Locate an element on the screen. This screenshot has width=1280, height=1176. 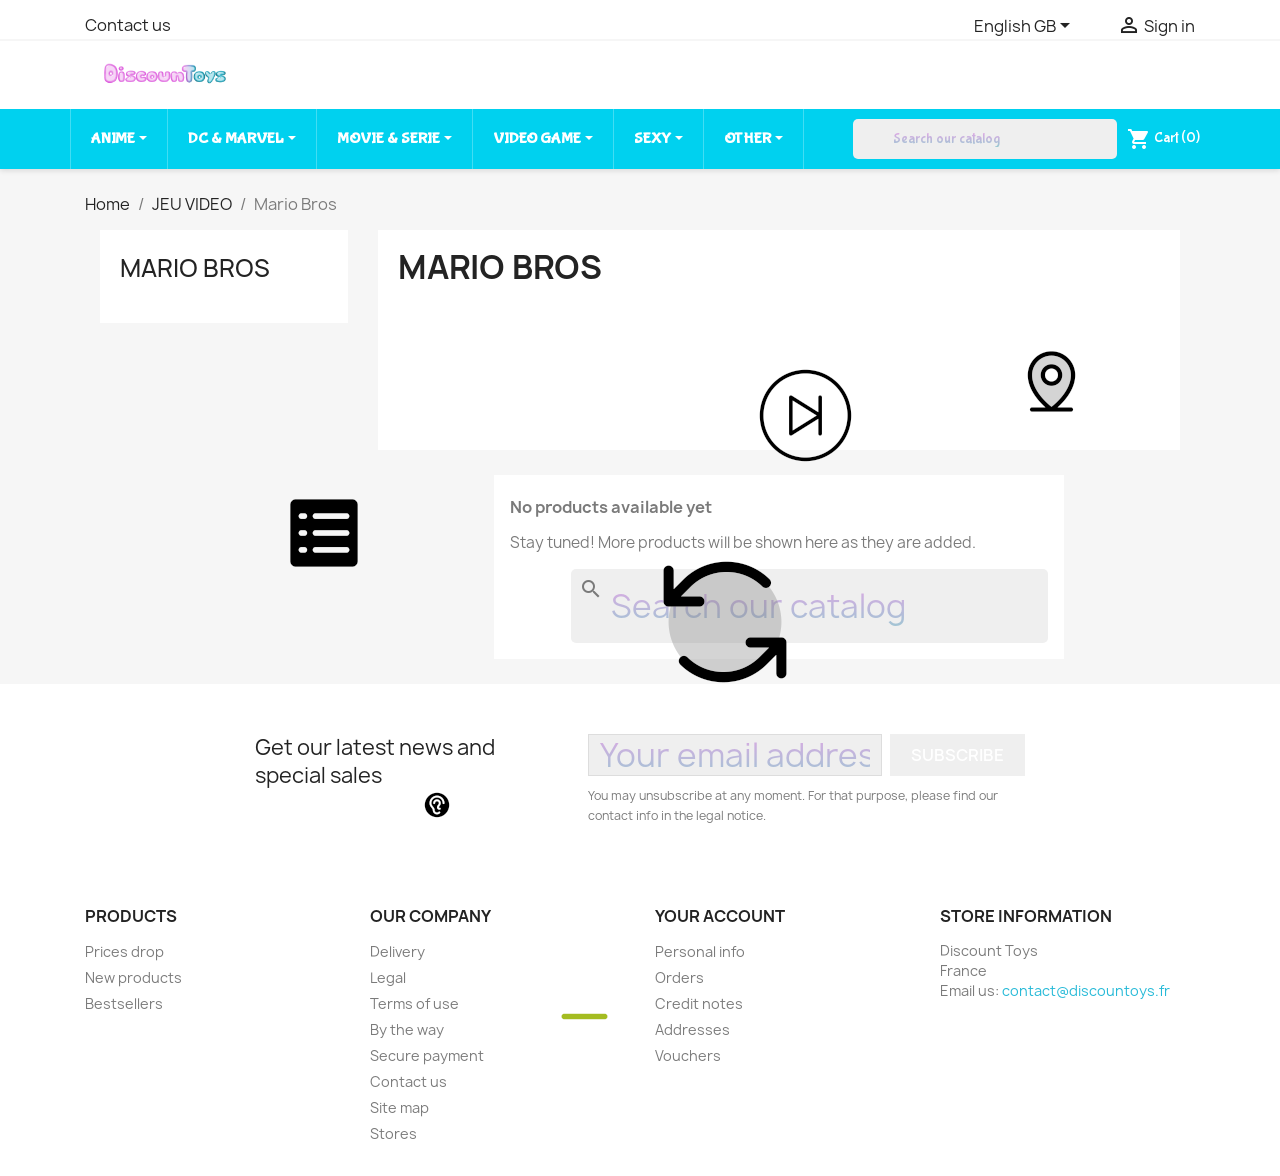
skip to the next track is located at coordinates (805, 415).